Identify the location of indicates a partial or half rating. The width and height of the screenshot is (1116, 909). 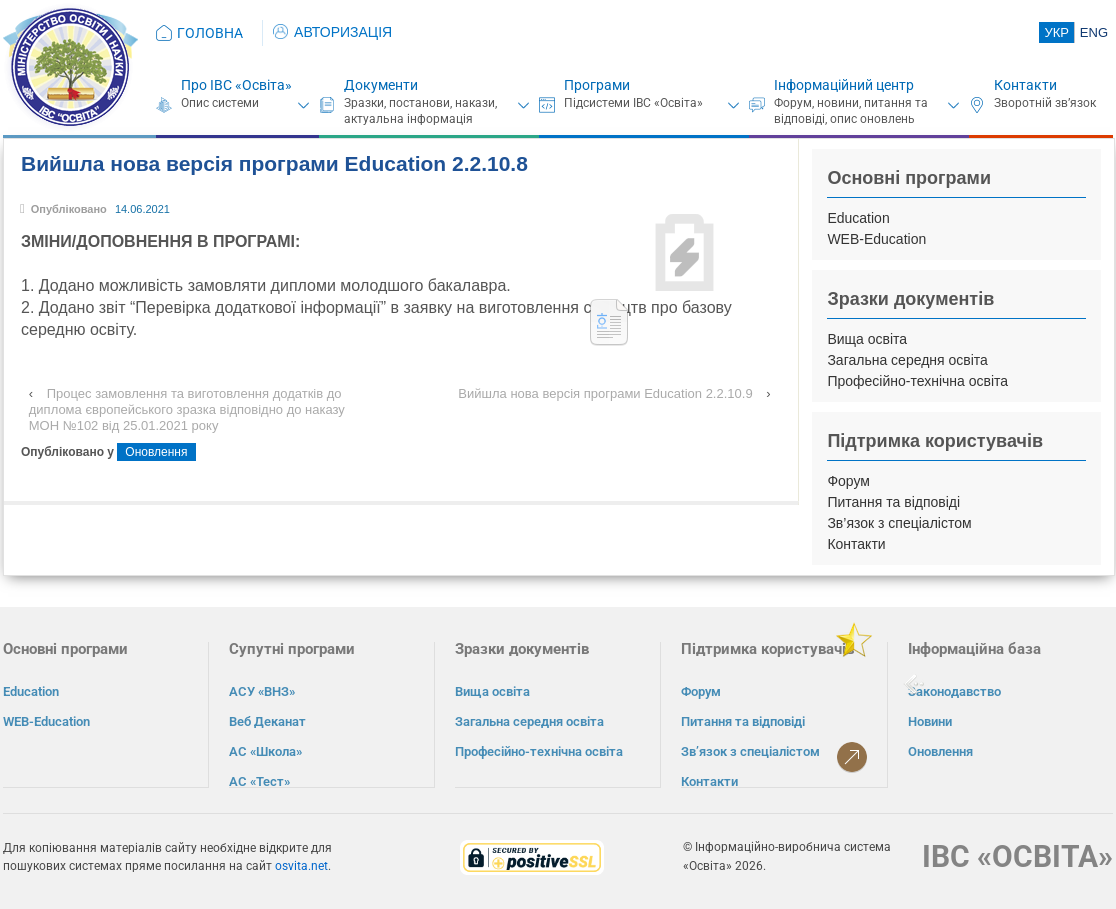
(854, 641).